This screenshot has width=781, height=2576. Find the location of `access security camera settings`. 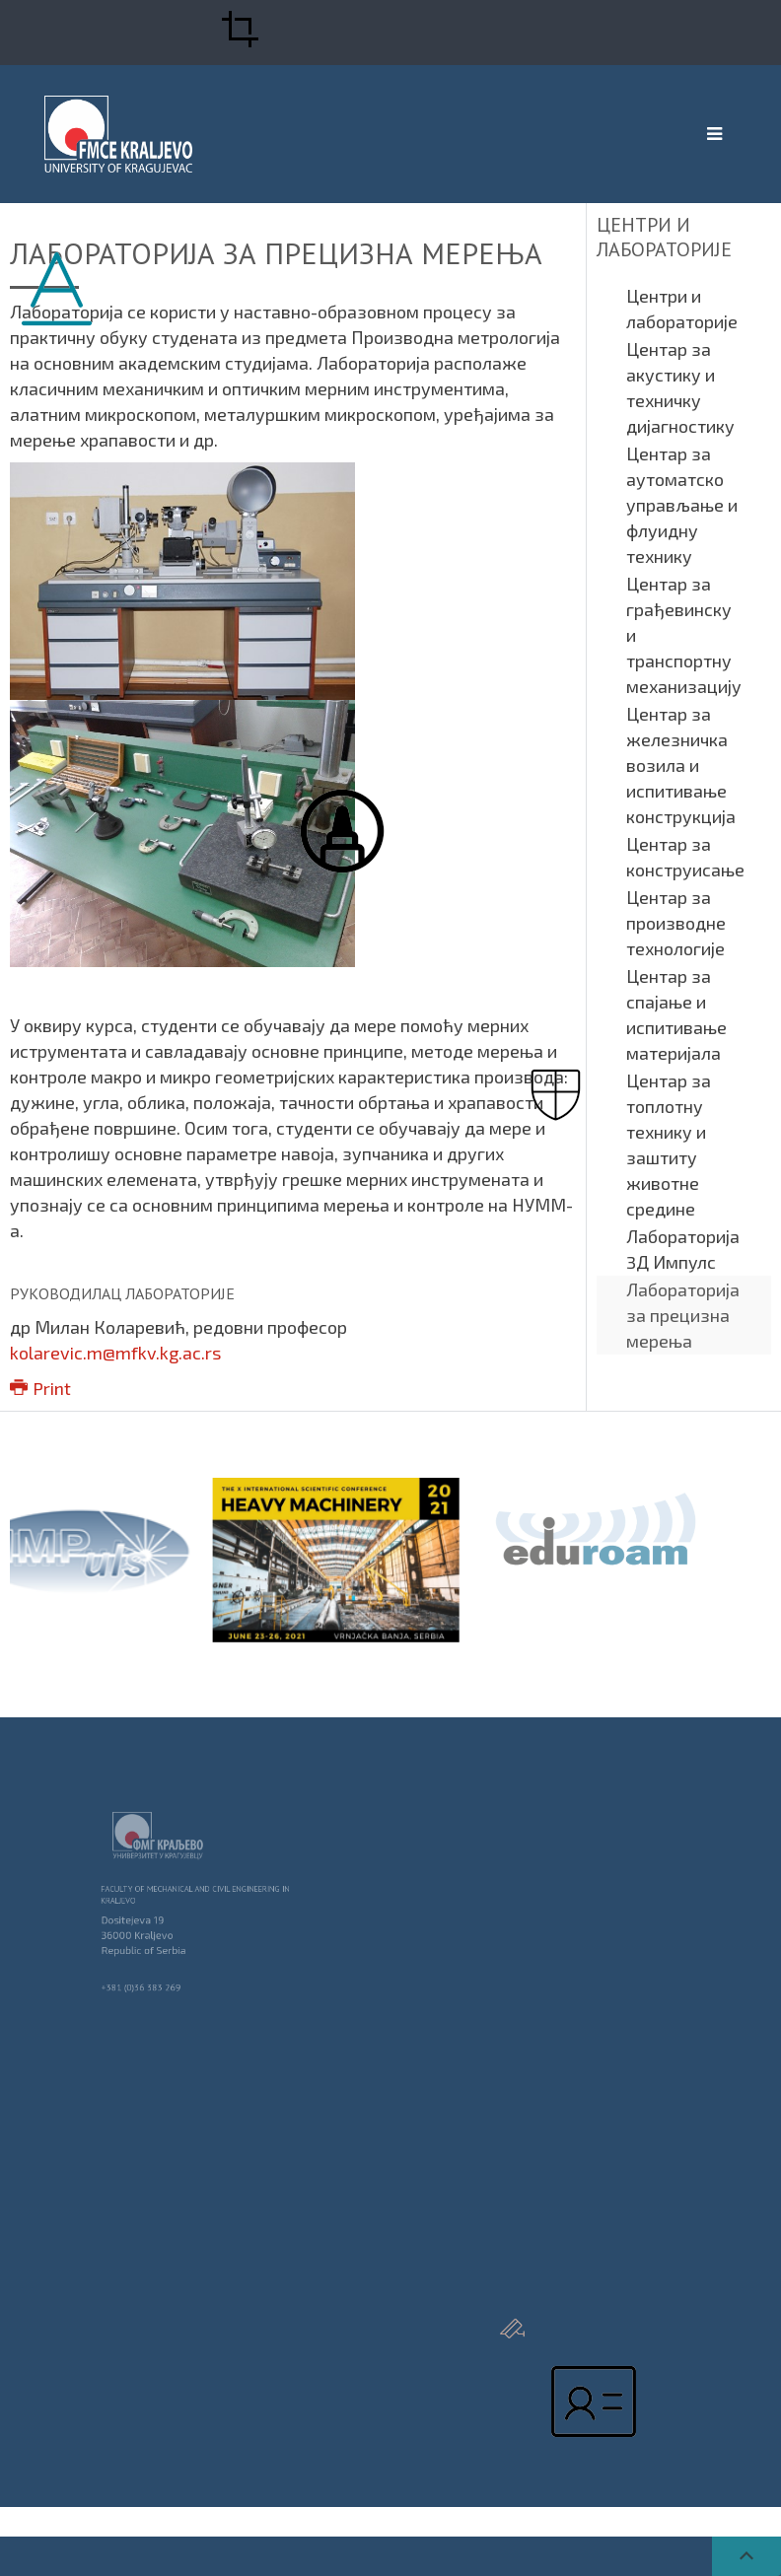

access security camera settings is located at coordinates (512, 2330).